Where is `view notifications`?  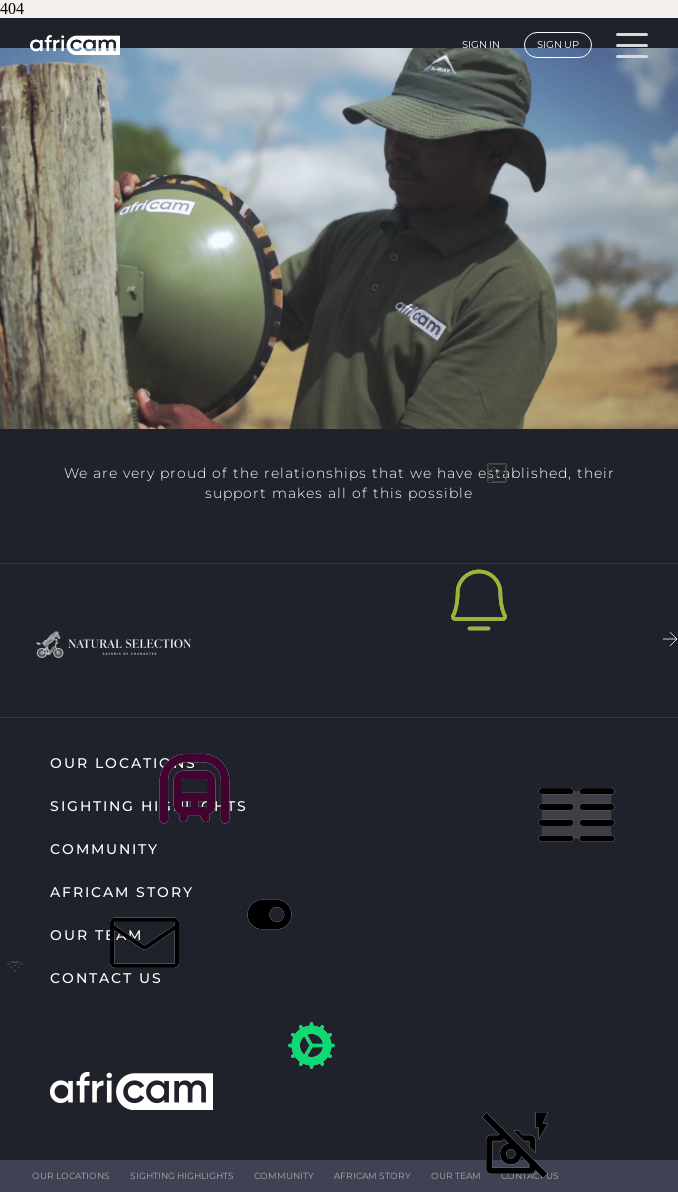
view notifications is located at coordinates (479, 600).